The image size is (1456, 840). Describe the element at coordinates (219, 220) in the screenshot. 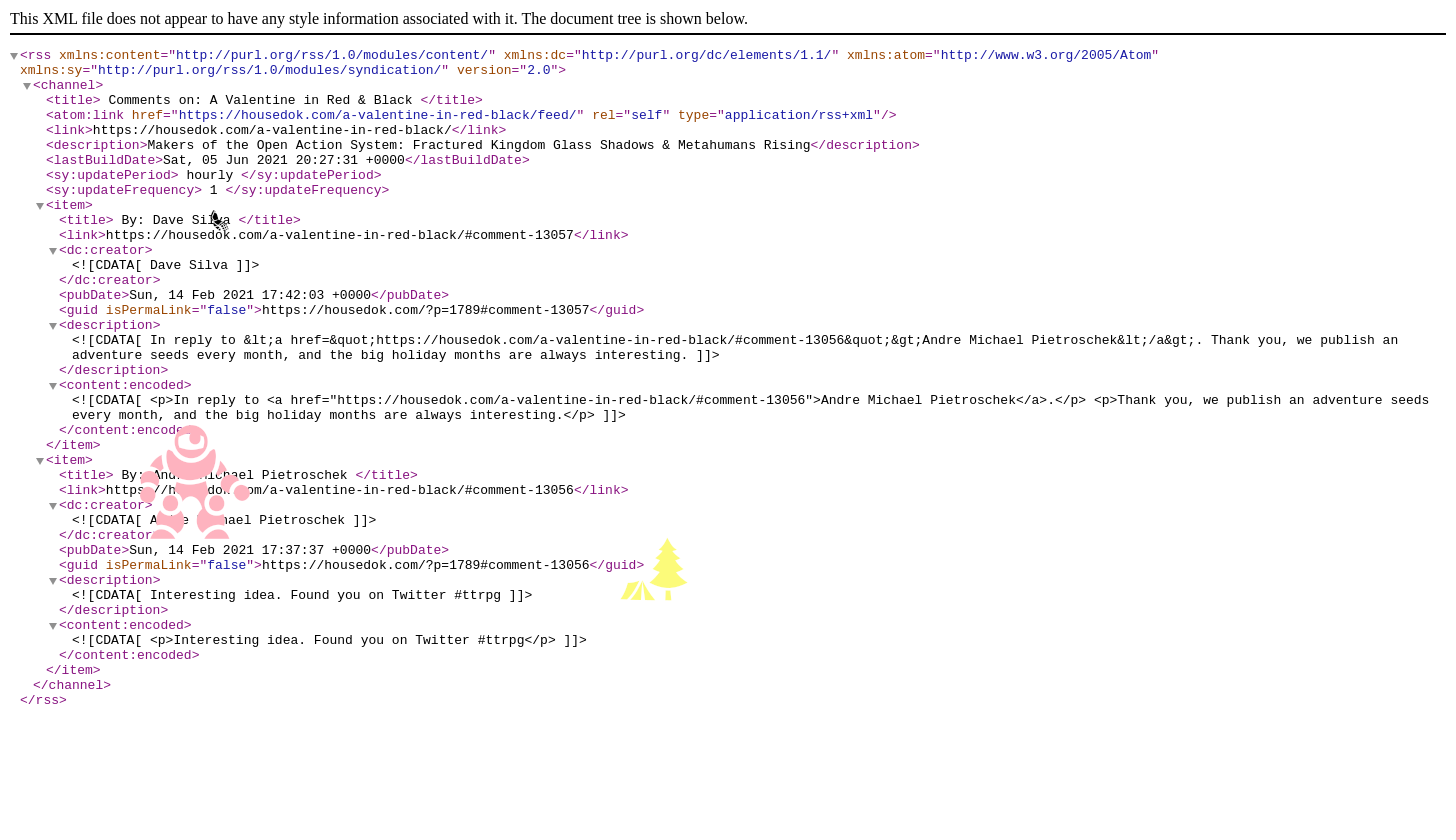

I see `equip armor or gauntlet item` at that location.